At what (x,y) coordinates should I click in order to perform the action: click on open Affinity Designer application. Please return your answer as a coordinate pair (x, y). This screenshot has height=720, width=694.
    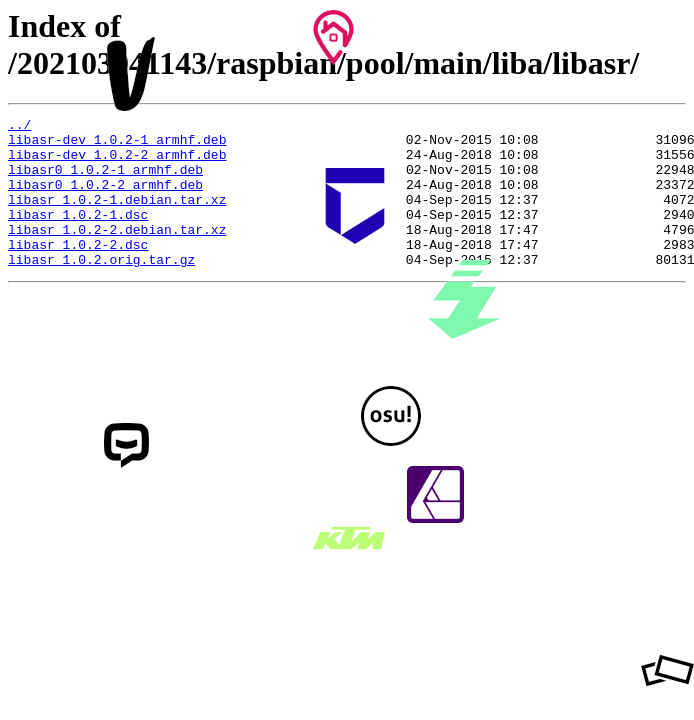
    Looking at the image, I should click on (435, 494).